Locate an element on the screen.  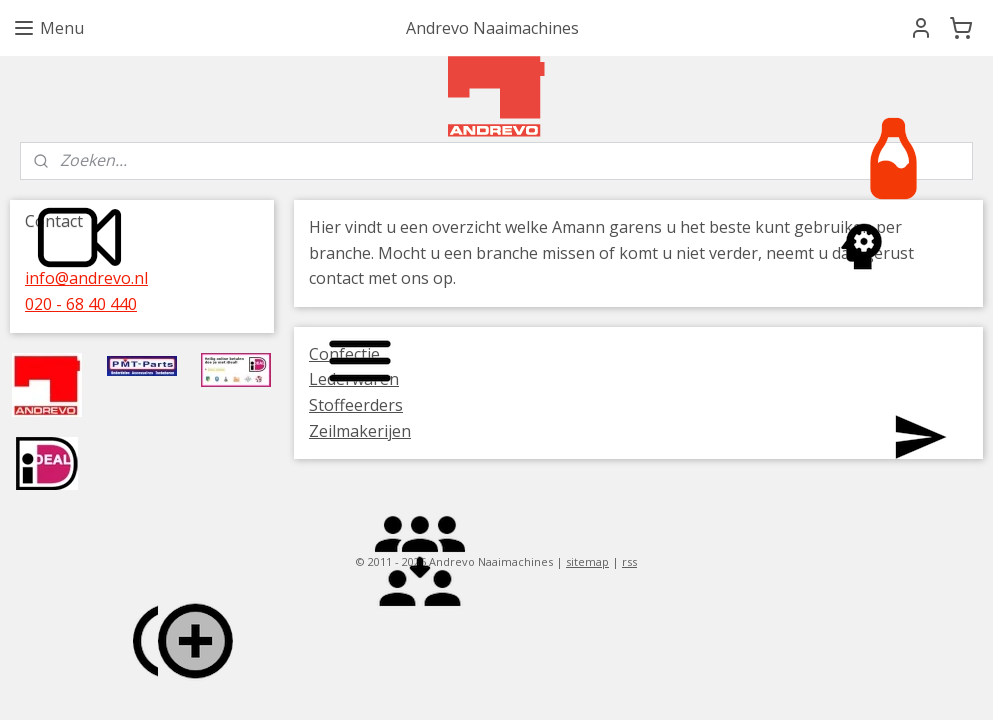
open navigation menu is located at coordinates (360, 361).